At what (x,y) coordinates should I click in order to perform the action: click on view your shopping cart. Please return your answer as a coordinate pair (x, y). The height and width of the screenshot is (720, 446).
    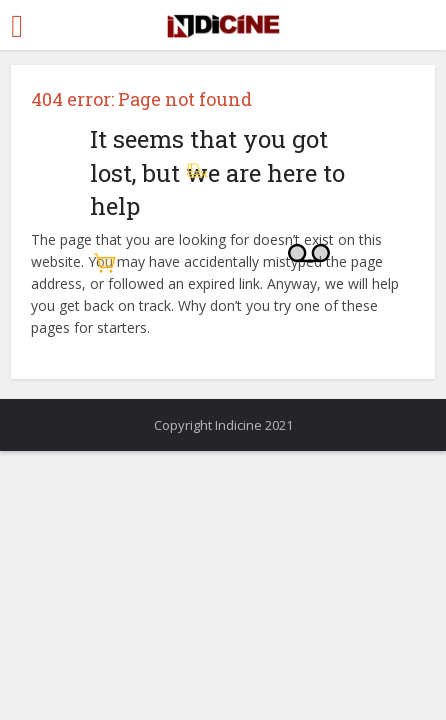
    Looking at the image, I should click on (105, 263).